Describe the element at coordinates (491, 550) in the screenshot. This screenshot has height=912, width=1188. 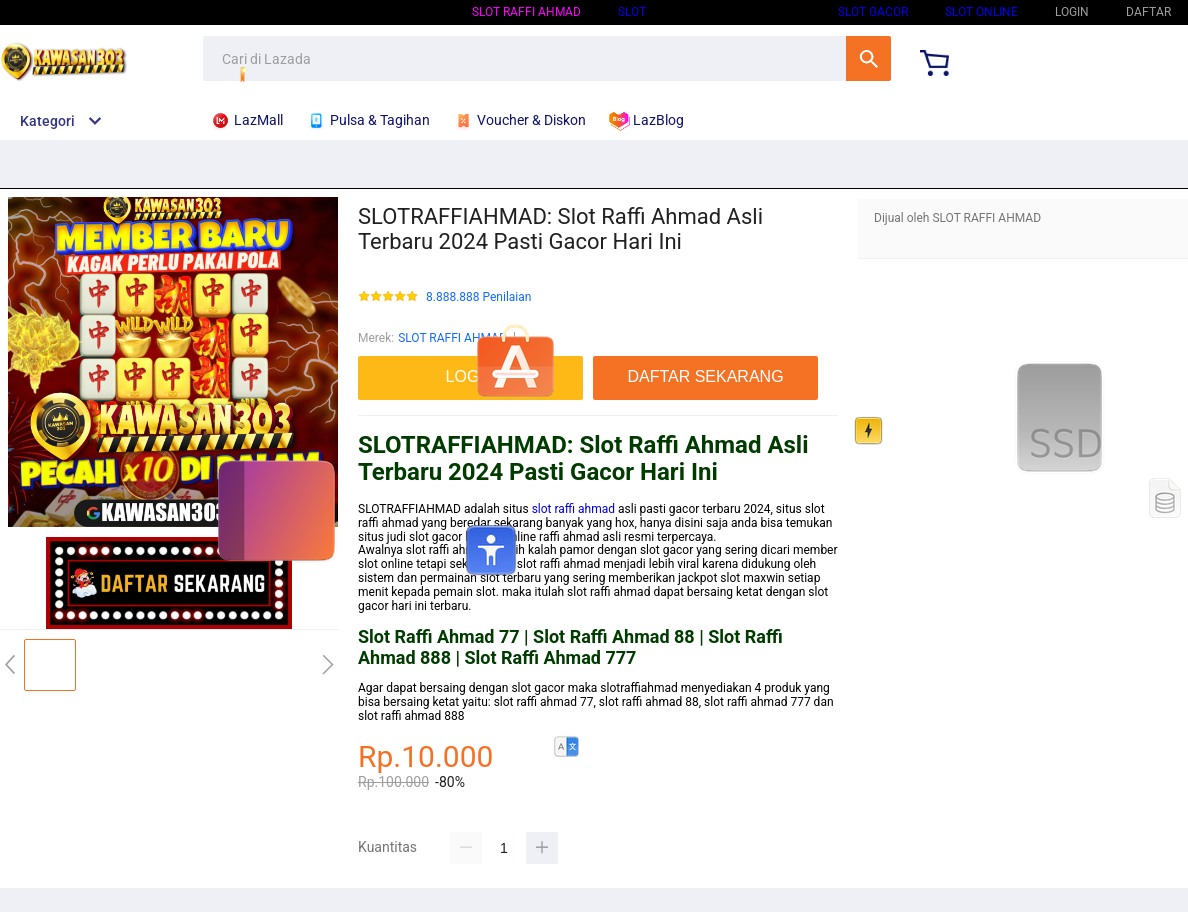
I see `open accessibility settings` at that location.